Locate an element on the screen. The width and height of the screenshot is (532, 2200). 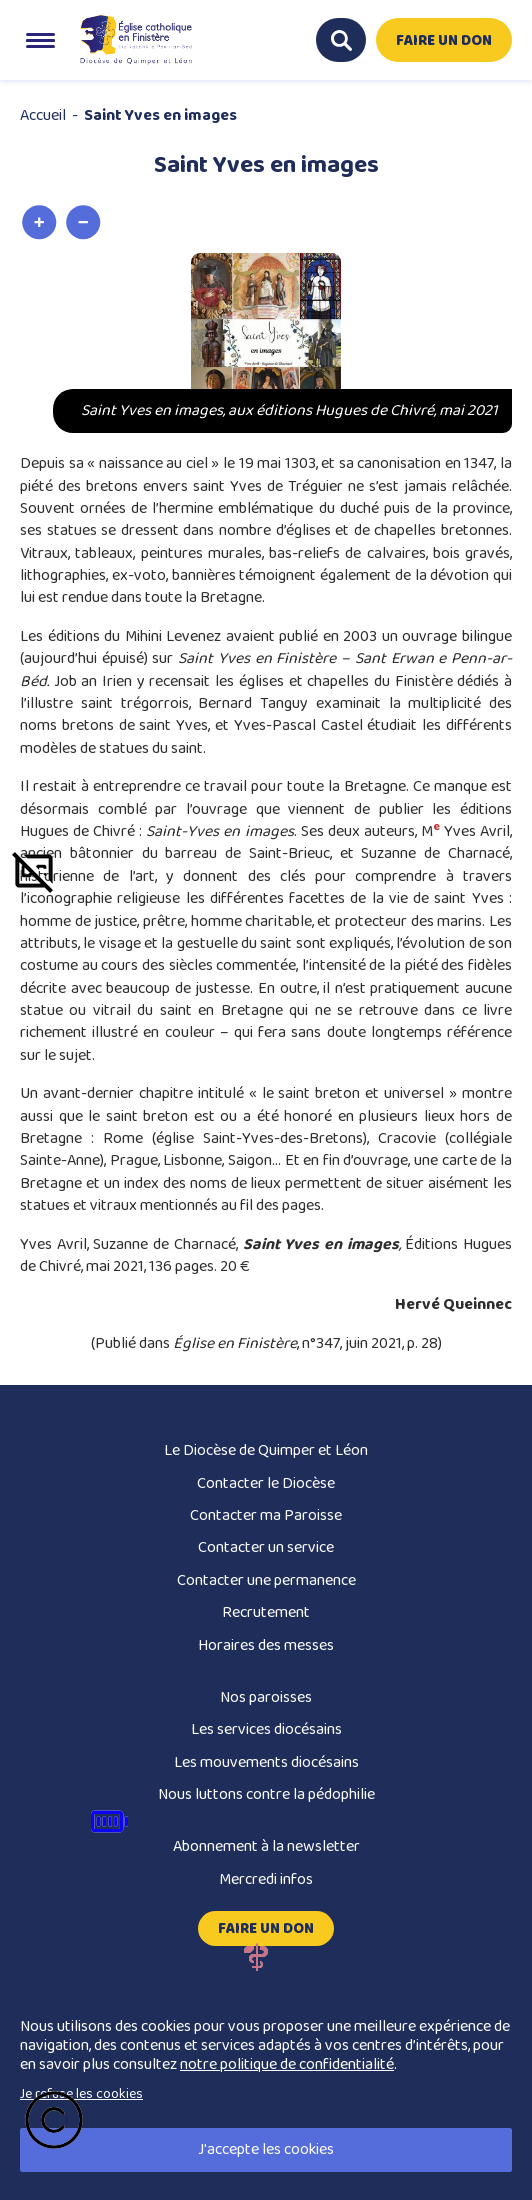
closed captions are disabled is located at coordinates (34, 871).